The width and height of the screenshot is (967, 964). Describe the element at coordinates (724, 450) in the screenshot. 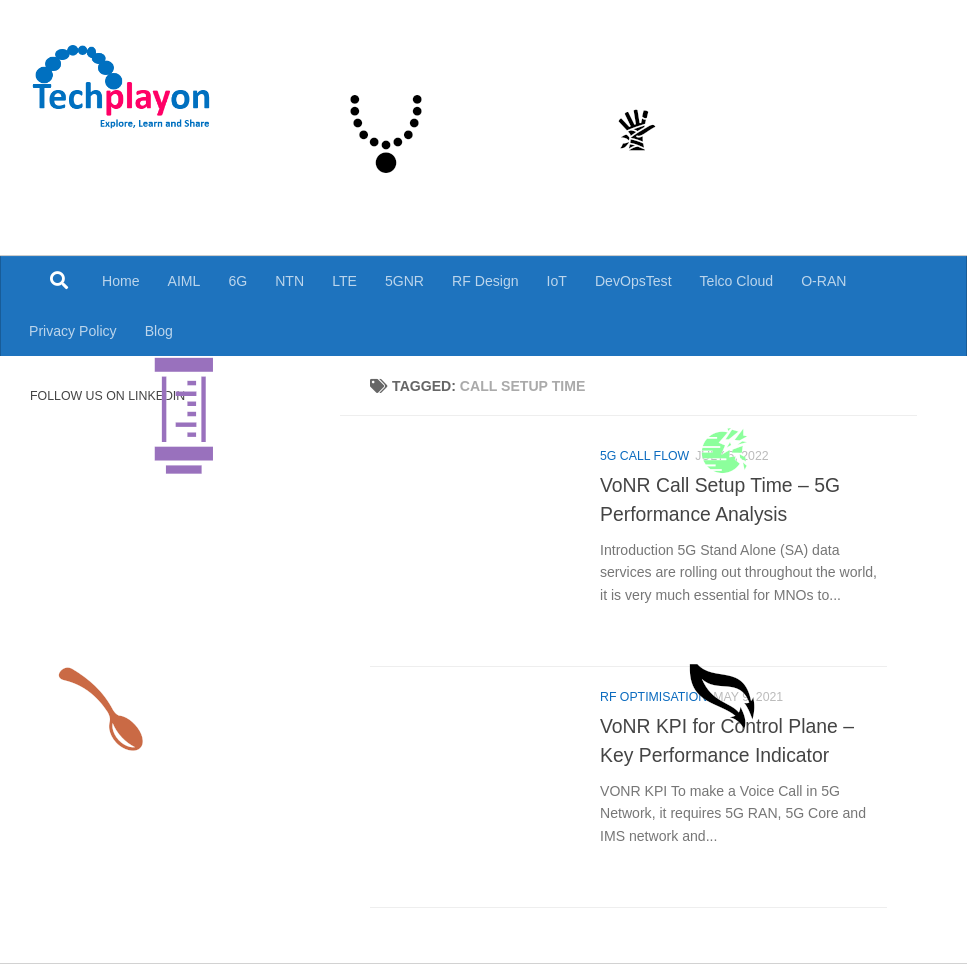

I see `indicates catastrophic event or destruction in gameplay` at that location.